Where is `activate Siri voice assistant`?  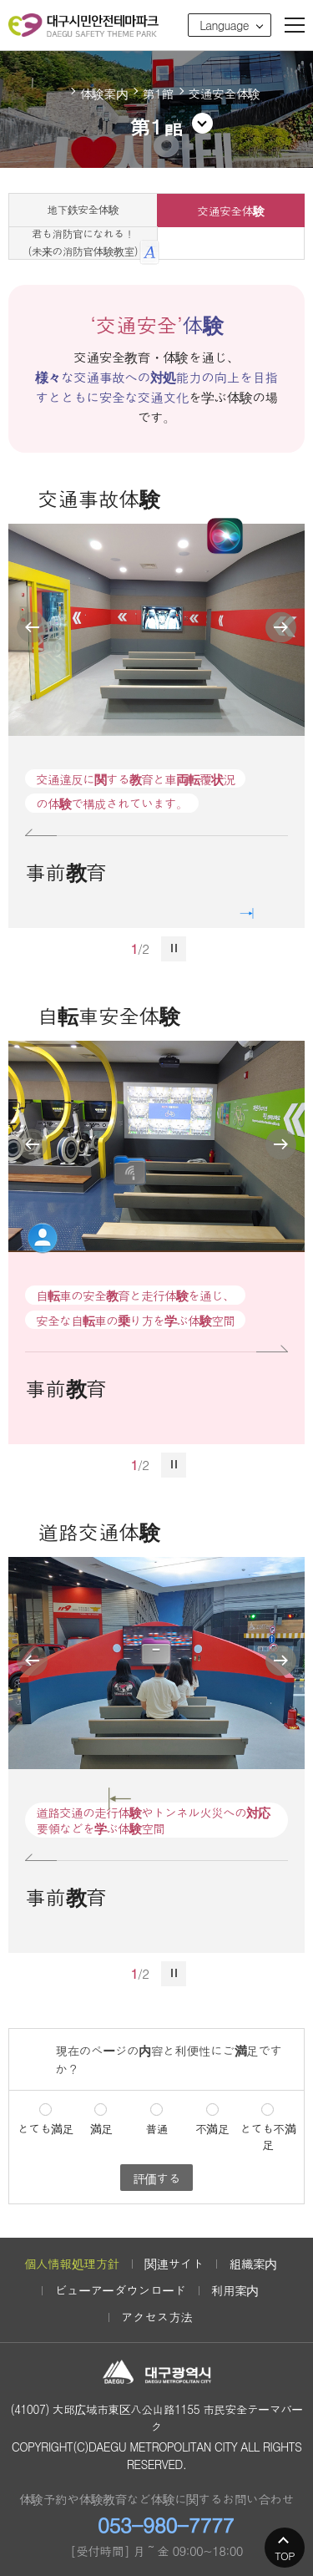
activate Siri voice assistant is located at coordinates (225, 535).